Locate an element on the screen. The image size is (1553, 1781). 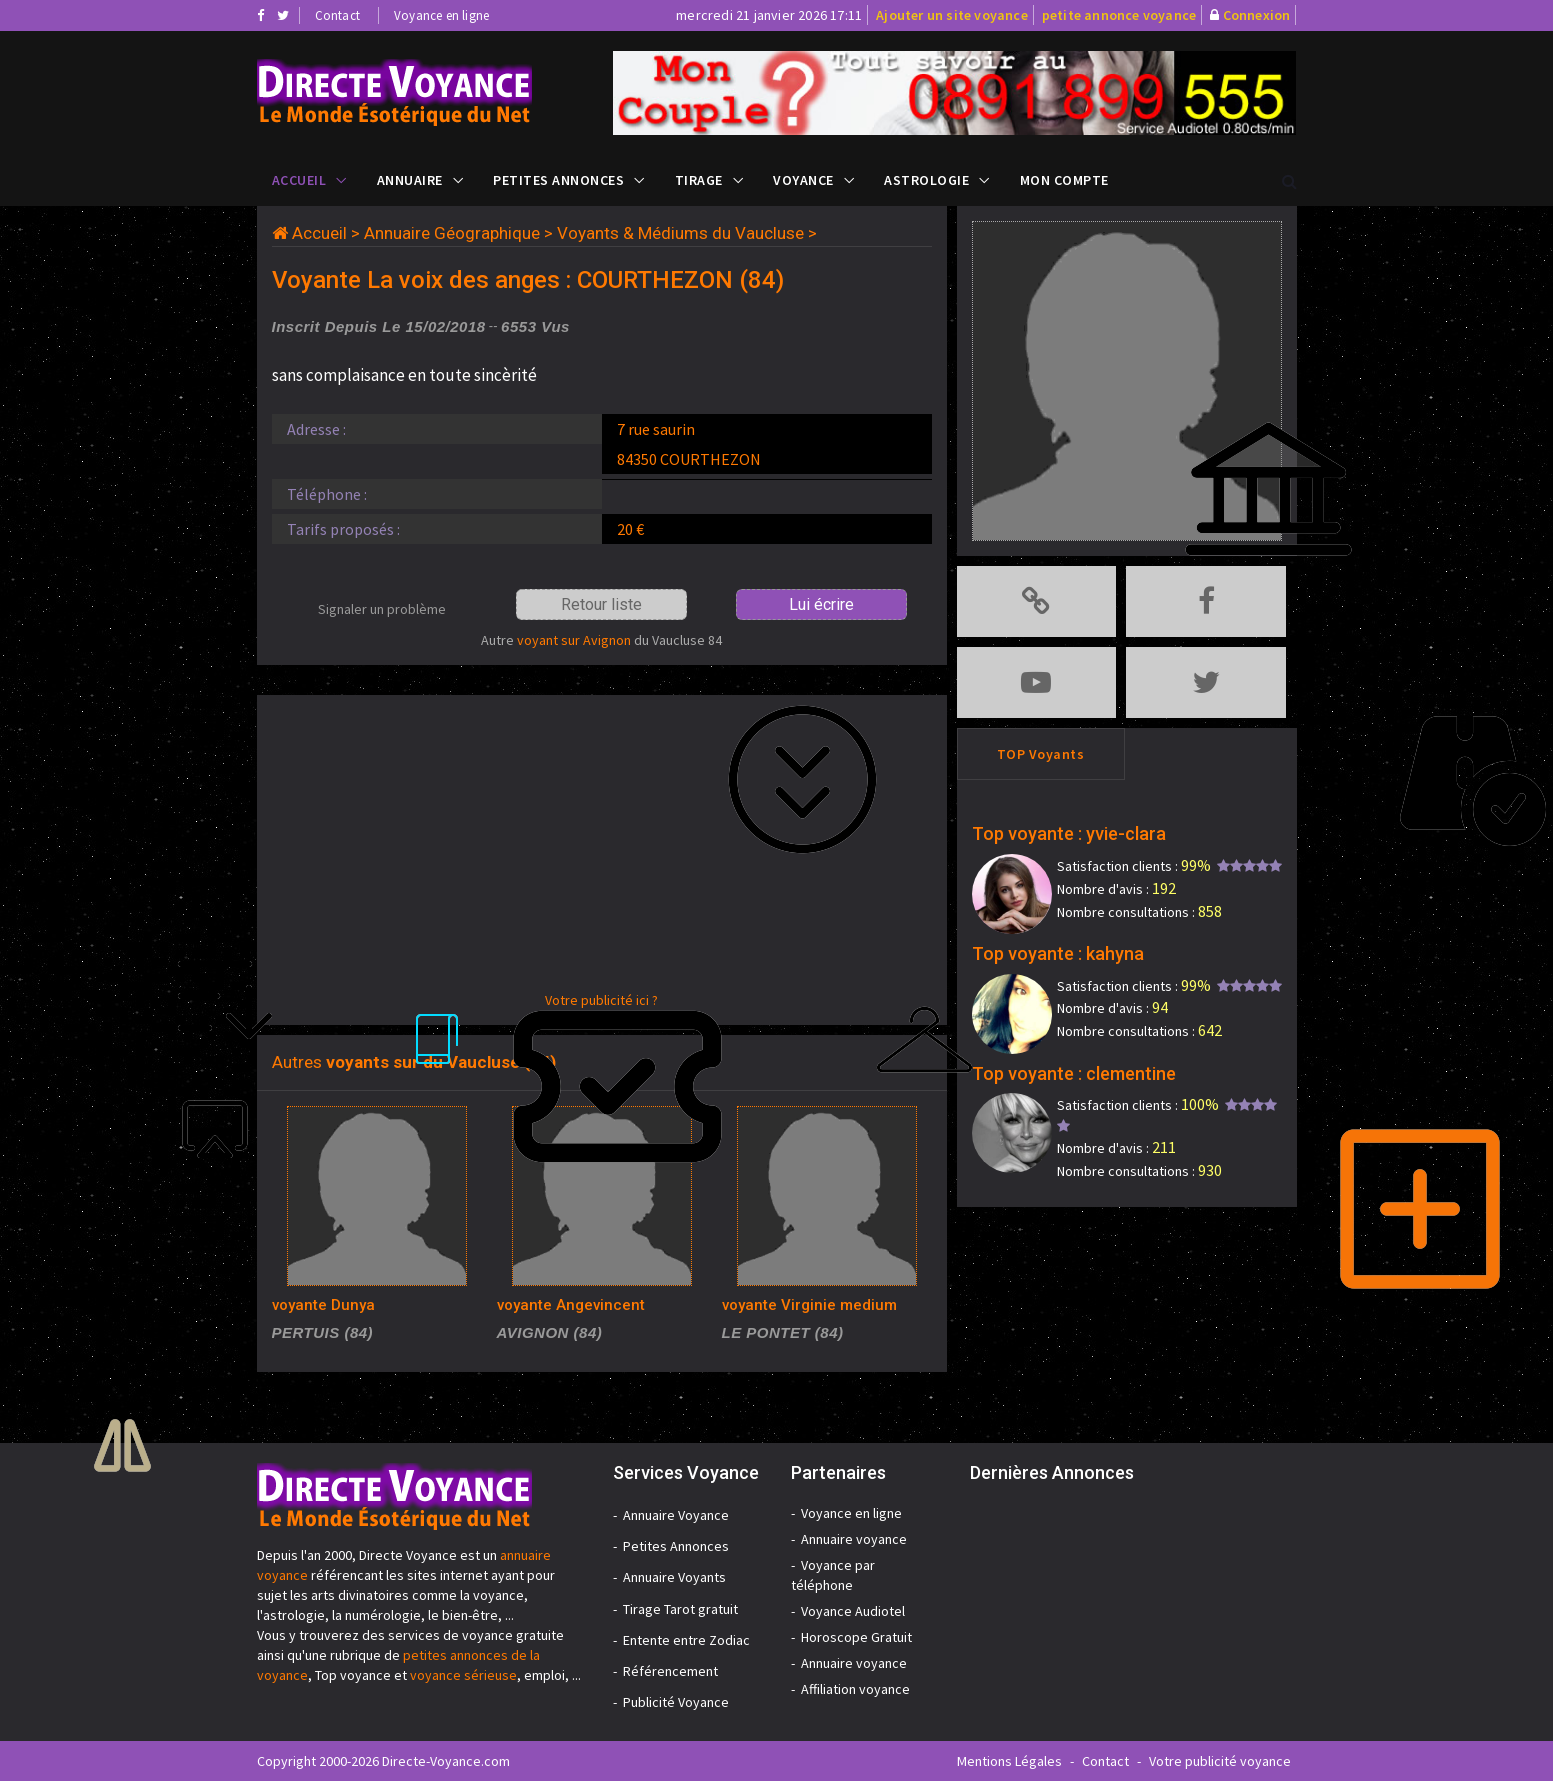
towel or linen available at this location is located at coordinates (435, 1039).